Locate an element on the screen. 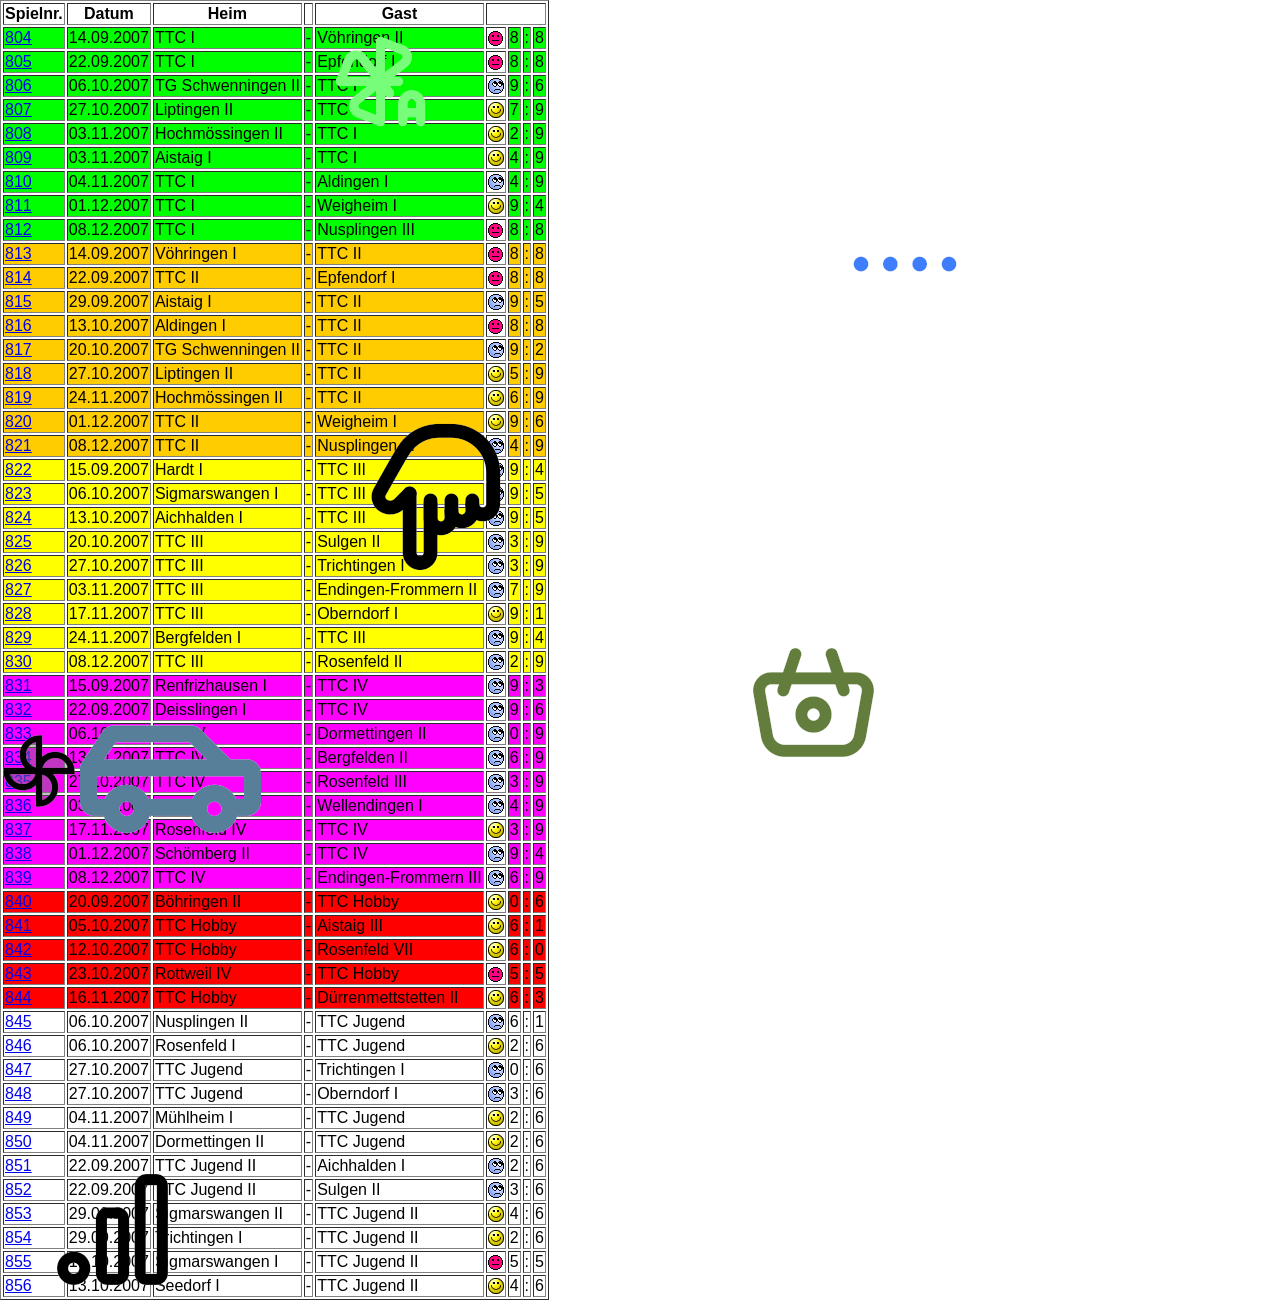 The height and width of the screenshot is (1300, 1280). view your shopping basket is located at coordinates (813, 702).